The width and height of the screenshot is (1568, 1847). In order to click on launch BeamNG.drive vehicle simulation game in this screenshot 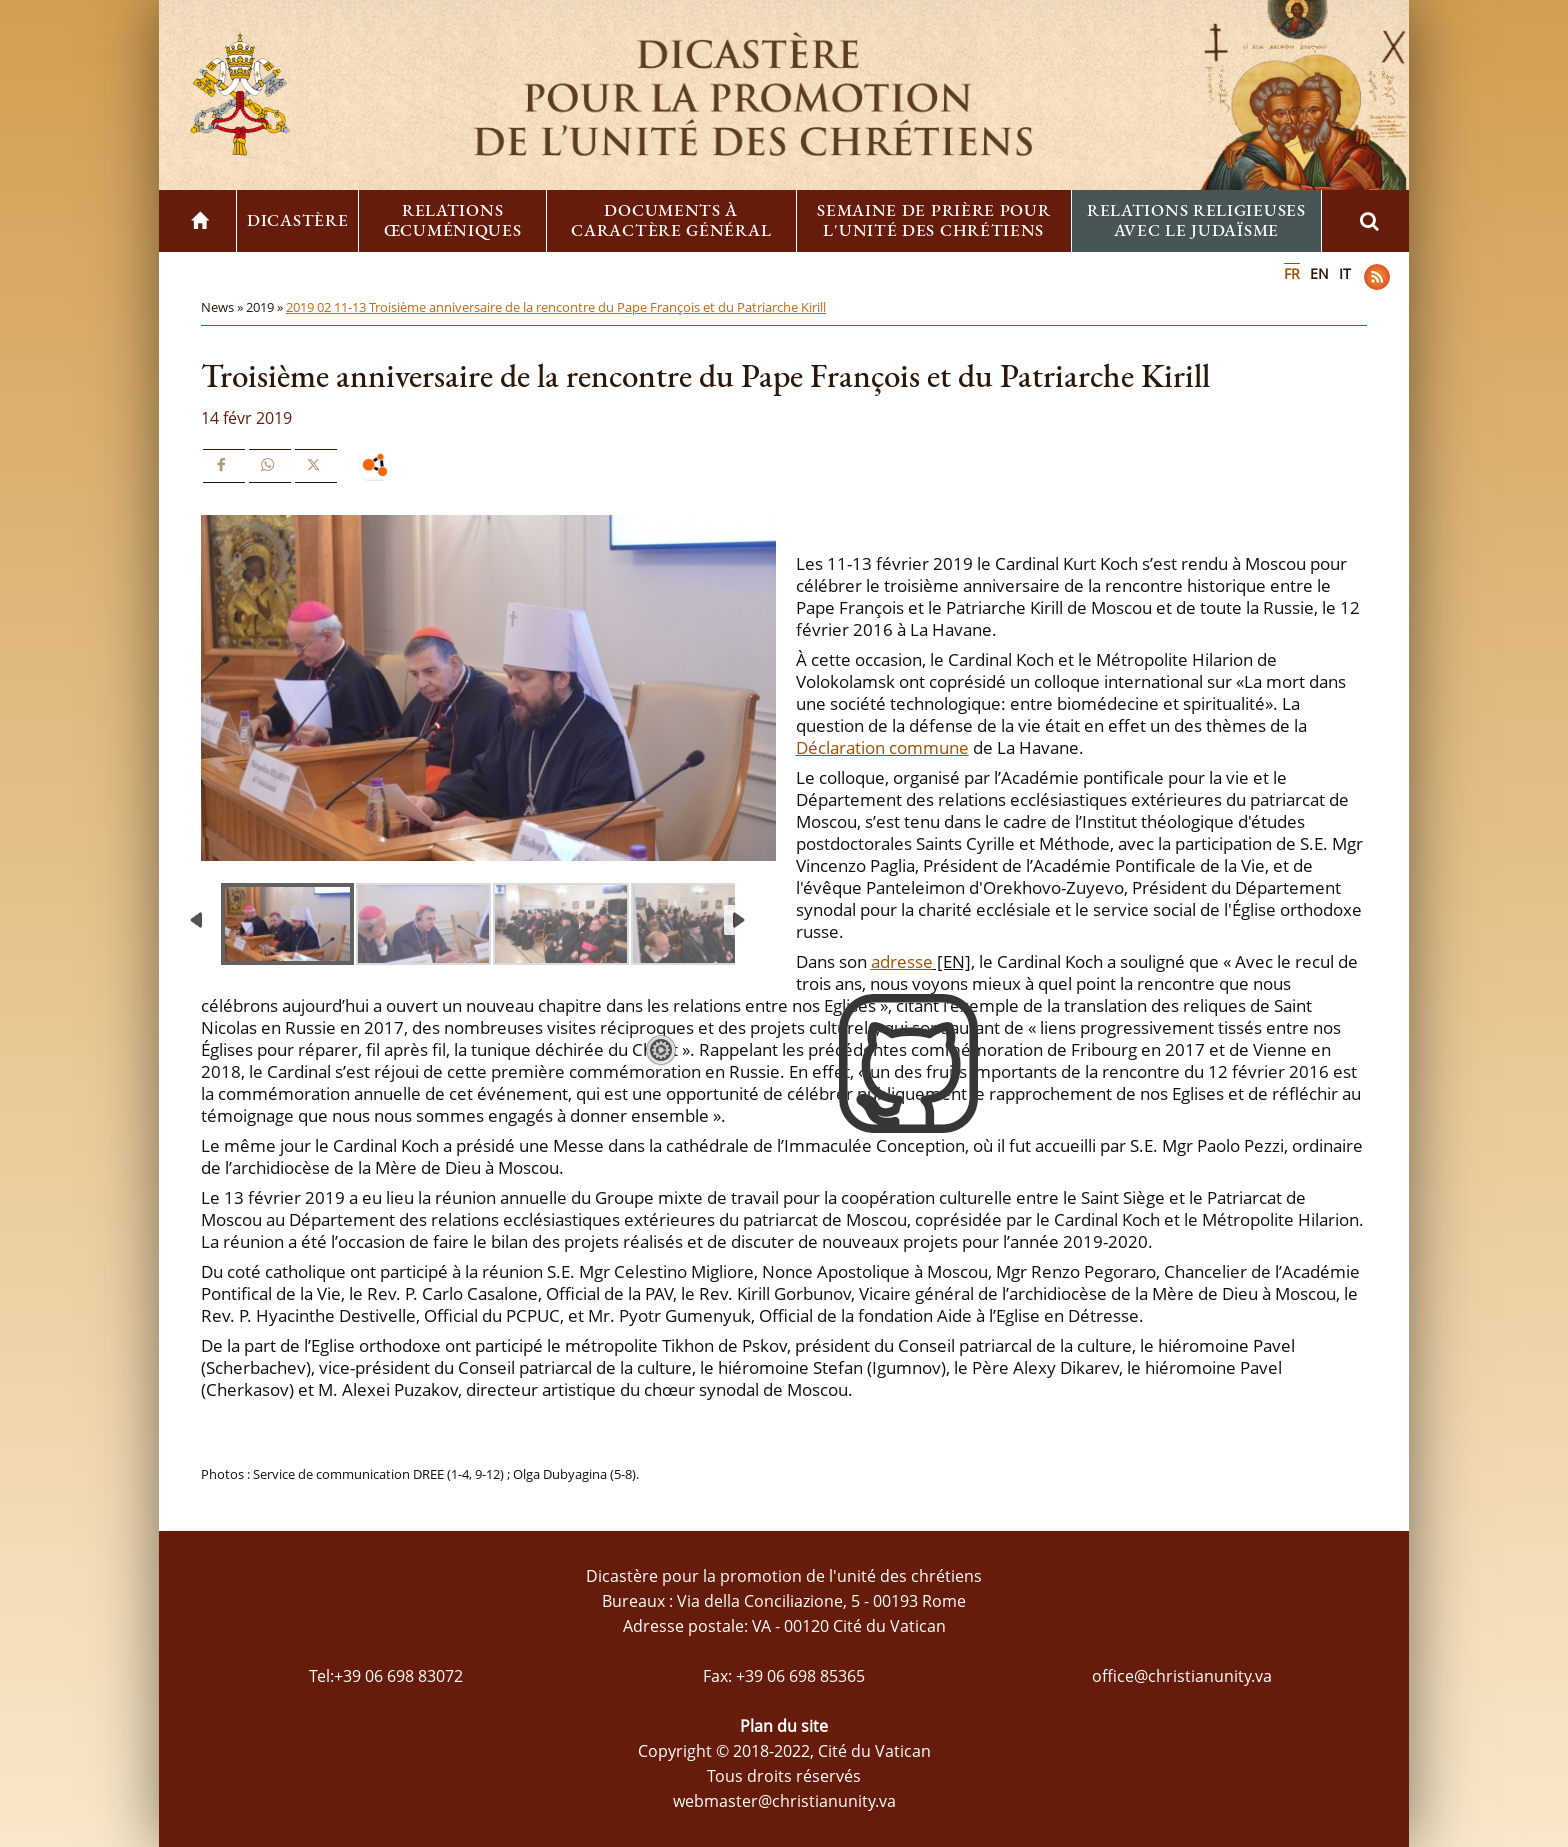, I will do `click(375, 465)`.